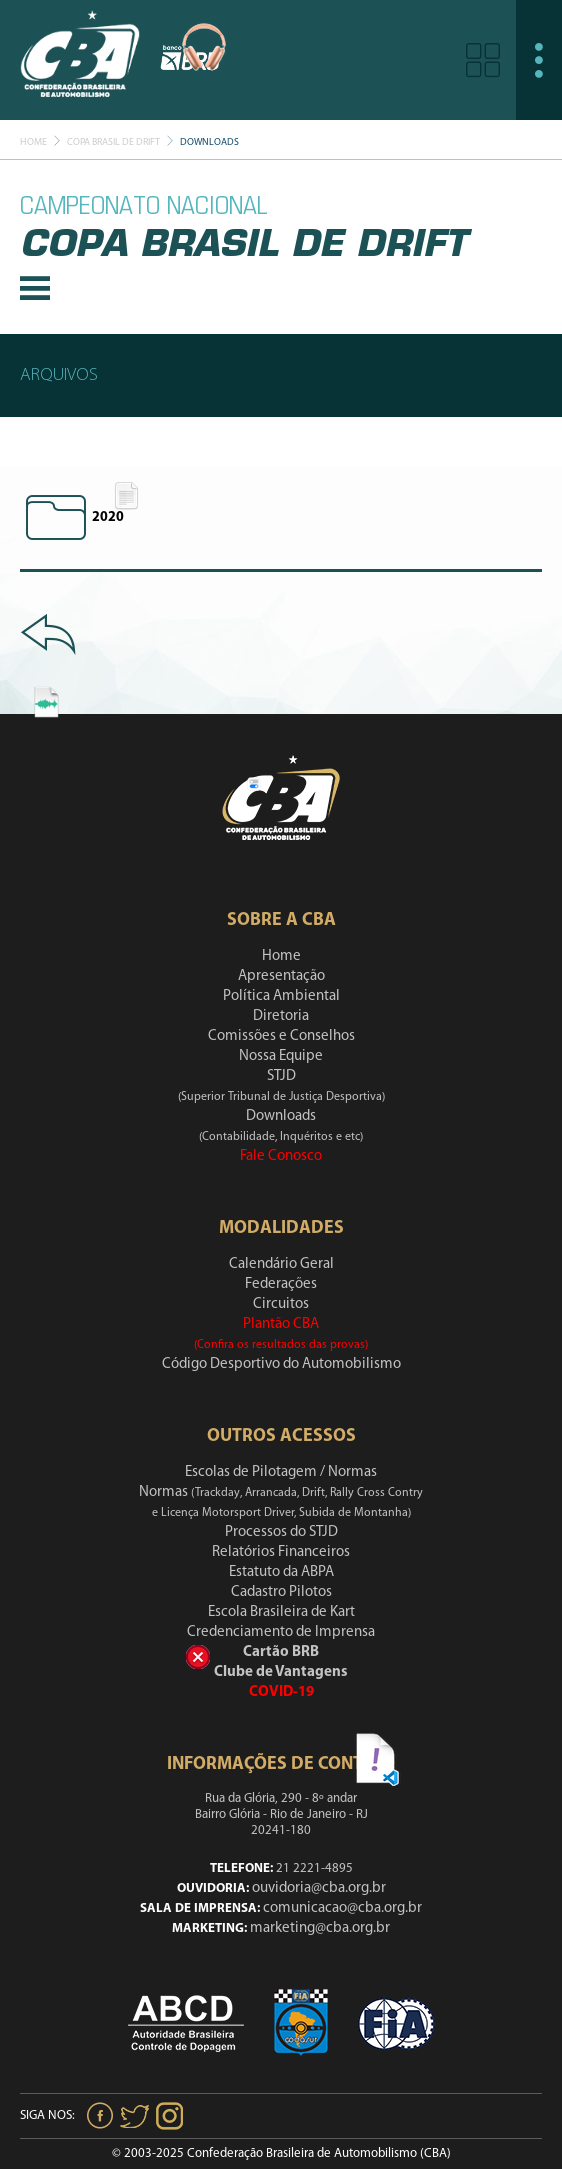  What do you see at coordinates (198, 1657) in the screenshot?
I see `indicates a OneDrive sync error` at bounding box center [198, 1657].